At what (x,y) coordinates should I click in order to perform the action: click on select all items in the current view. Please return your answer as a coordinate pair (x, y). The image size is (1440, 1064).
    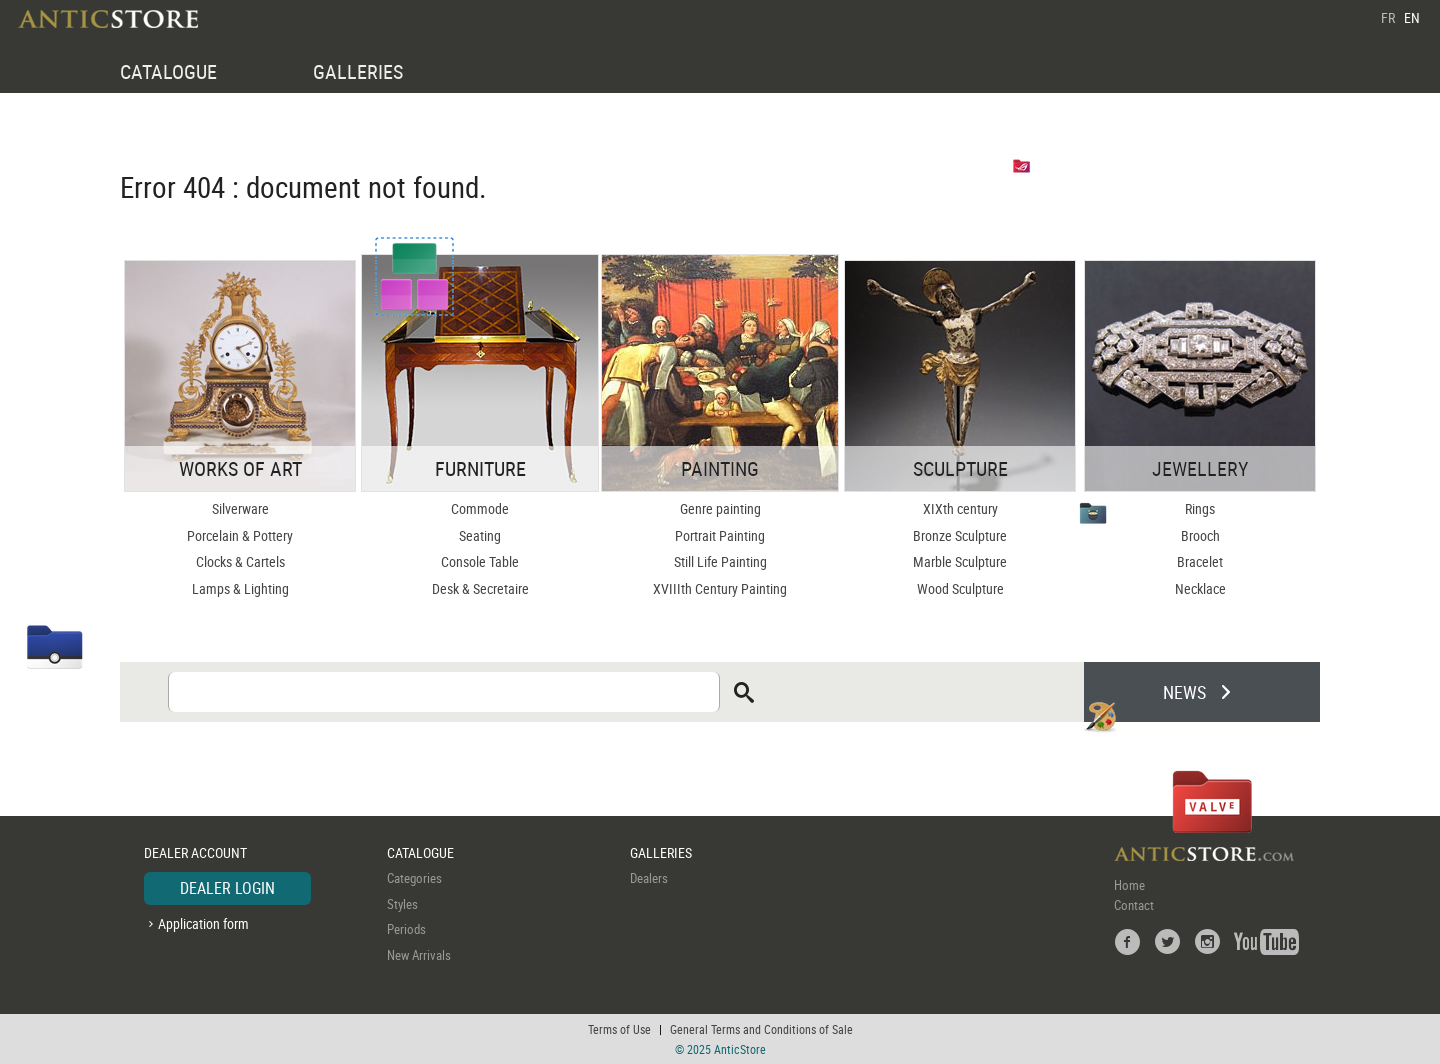
    Looking at the image, I should click on (414, 276).